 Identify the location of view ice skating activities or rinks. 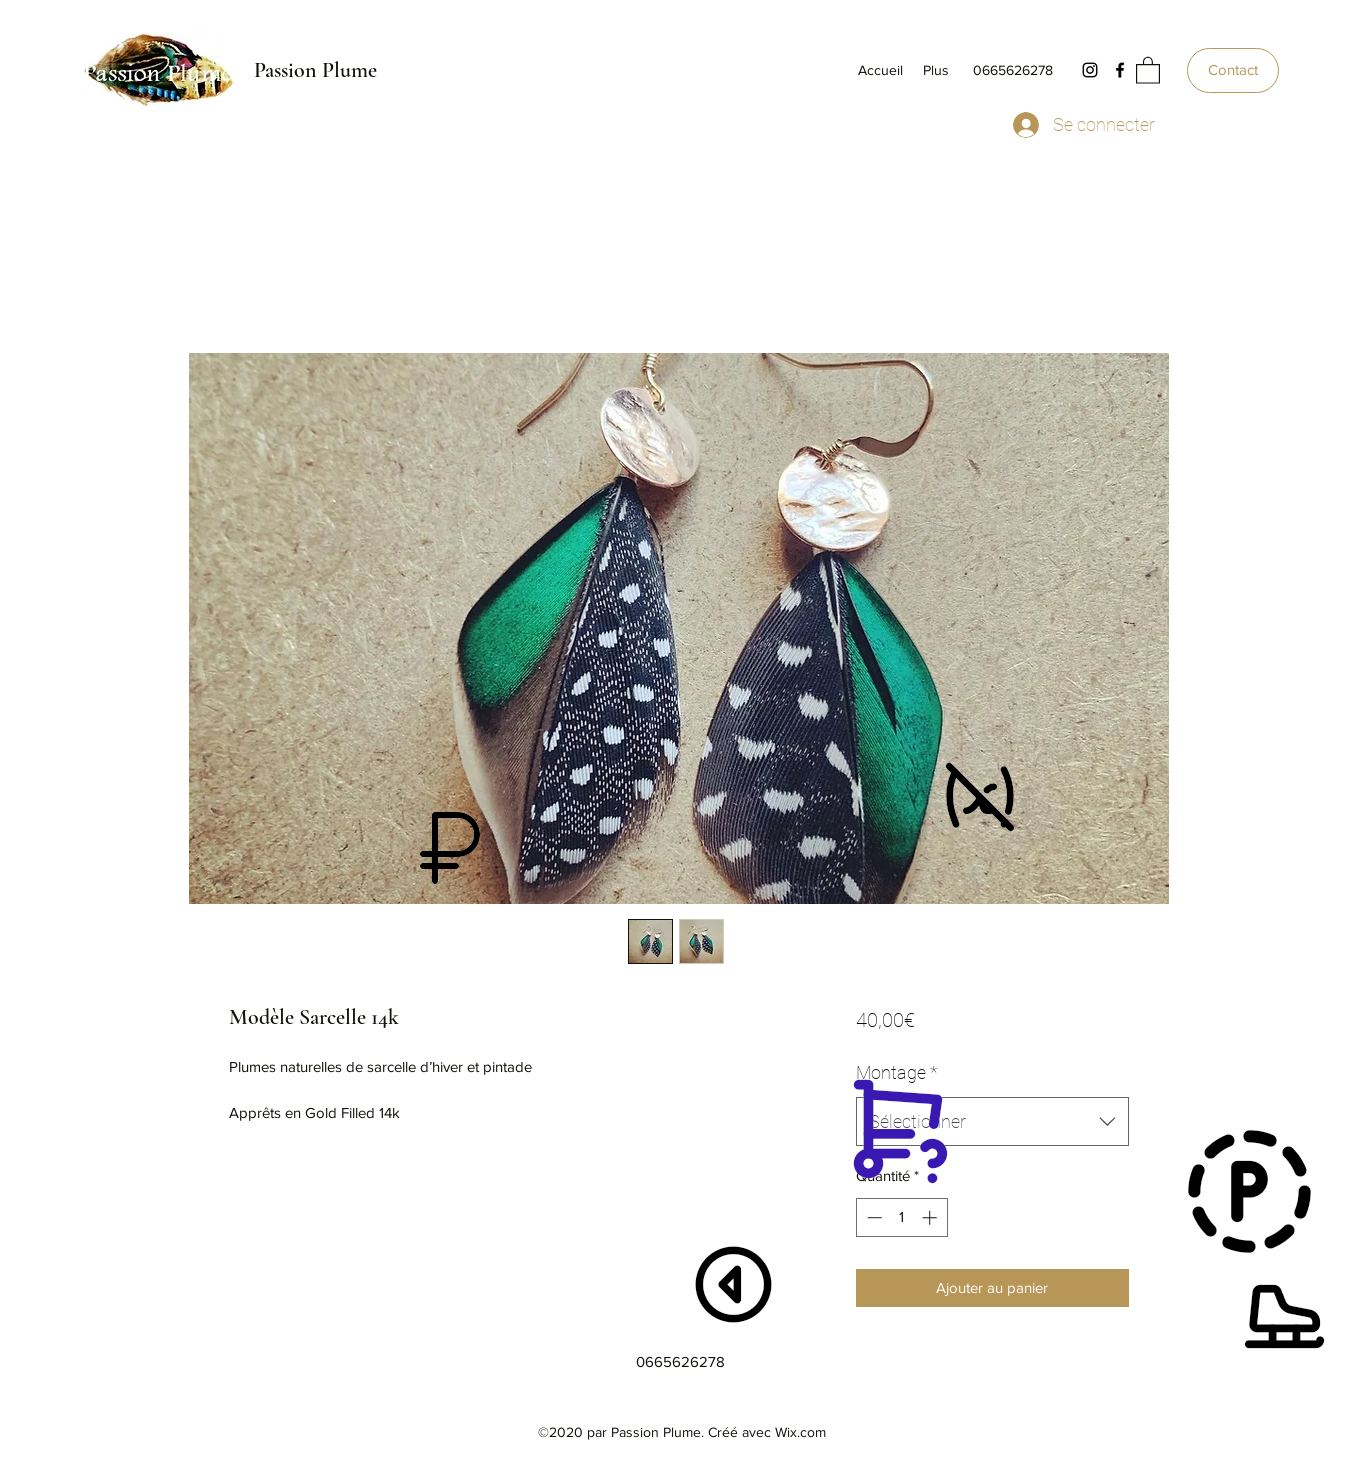
(1284, 1316).